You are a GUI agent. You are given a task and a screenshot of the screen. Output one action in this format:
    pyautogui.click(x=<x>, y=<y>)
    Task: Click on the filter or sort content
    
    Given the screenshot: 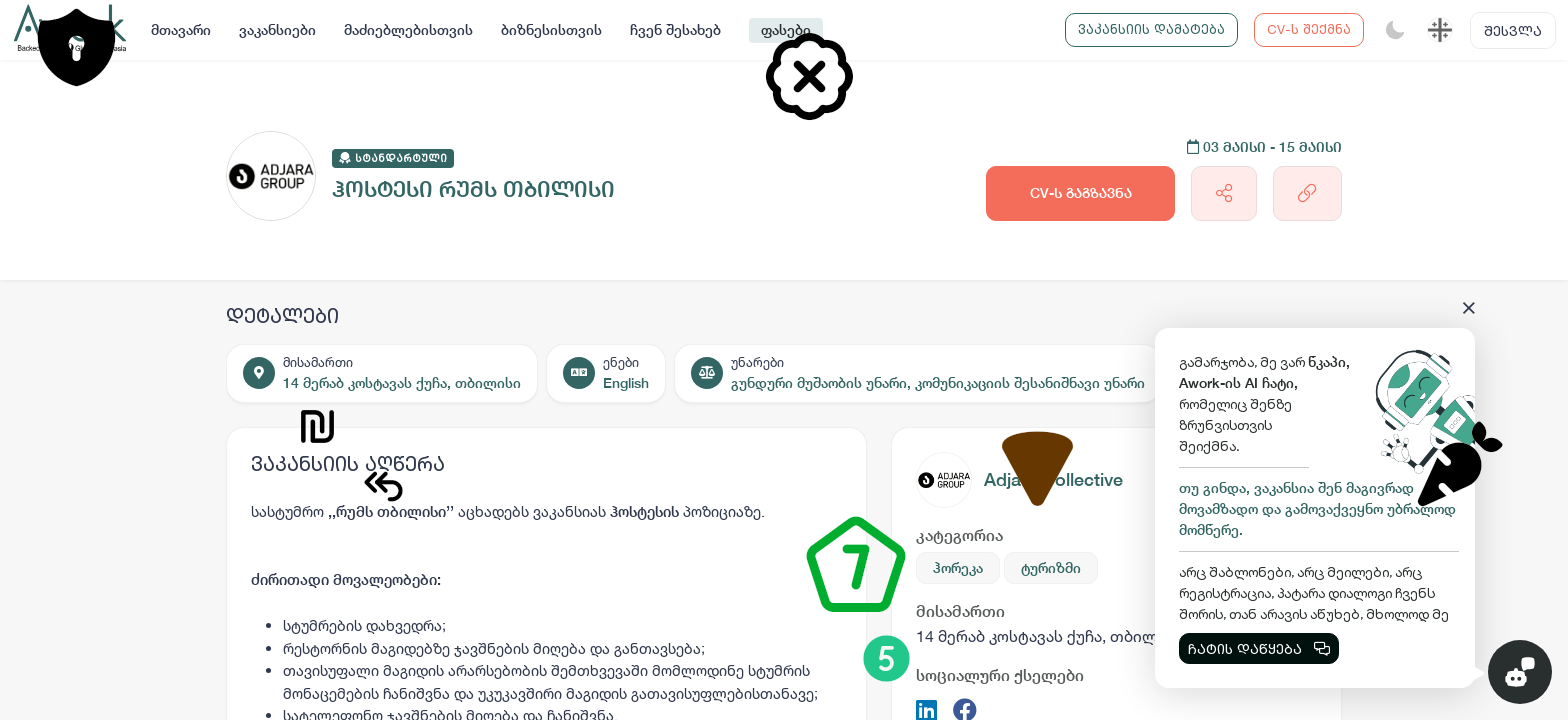 What is the action you would take?
    pyautogui.click(x=1037, y=470)
    